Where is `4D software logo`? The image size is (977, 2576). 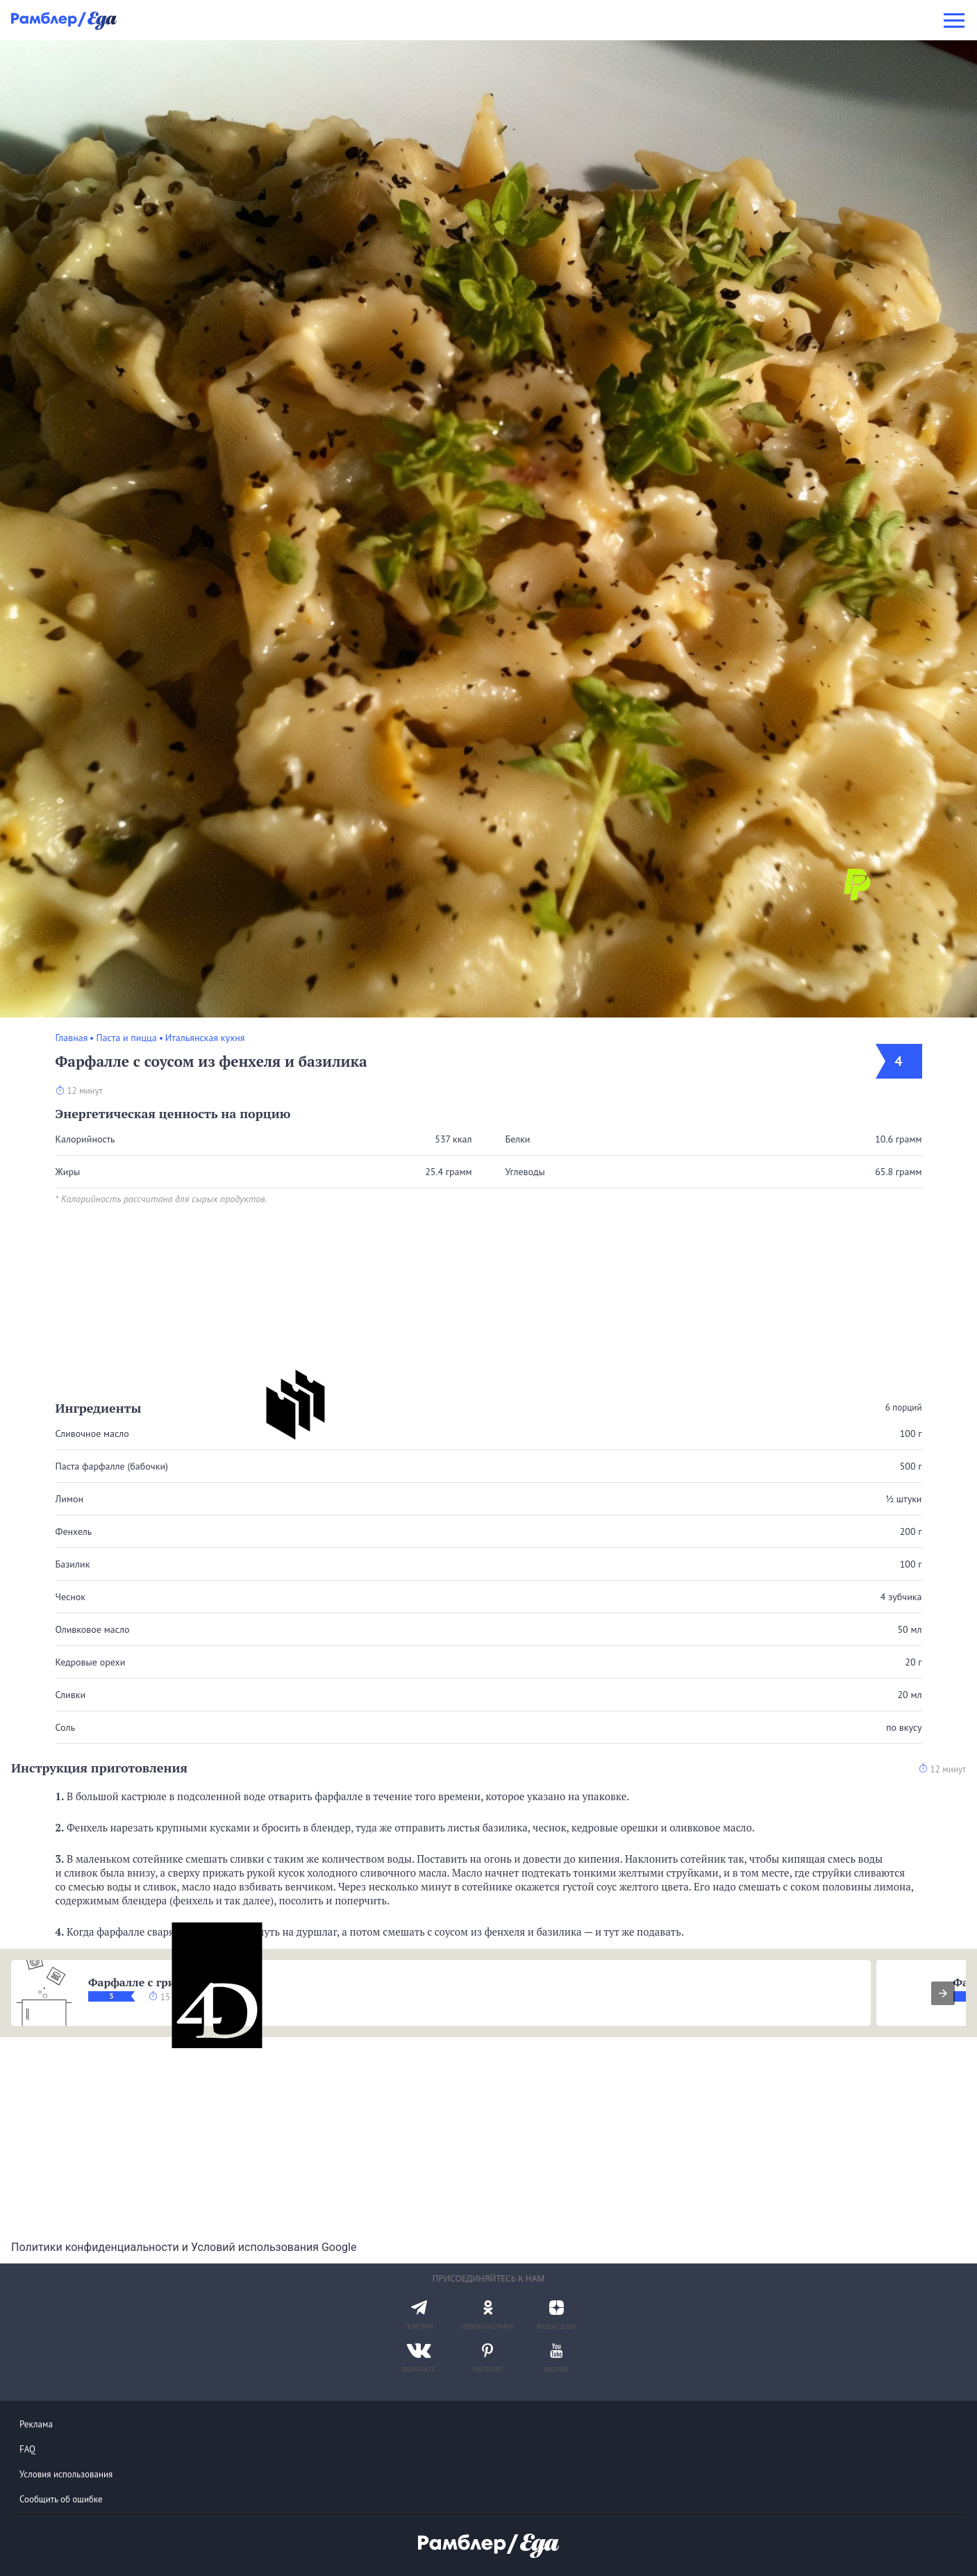 4D software logo is located at coordinates (217, 1985).